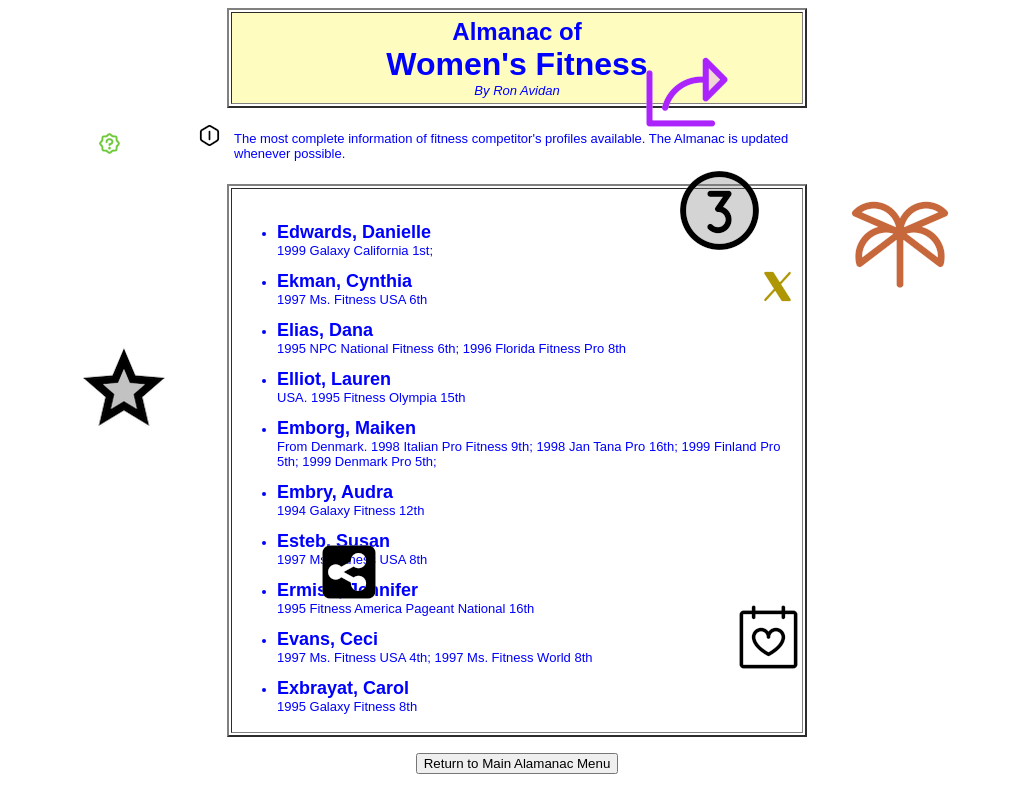 The height and width of the screenshot is (790, 1034). What do you see at coordinates (777, 286) in the screenshot?
I see `open the X (formerly Twitter) app` at bounding box center [777, 286].